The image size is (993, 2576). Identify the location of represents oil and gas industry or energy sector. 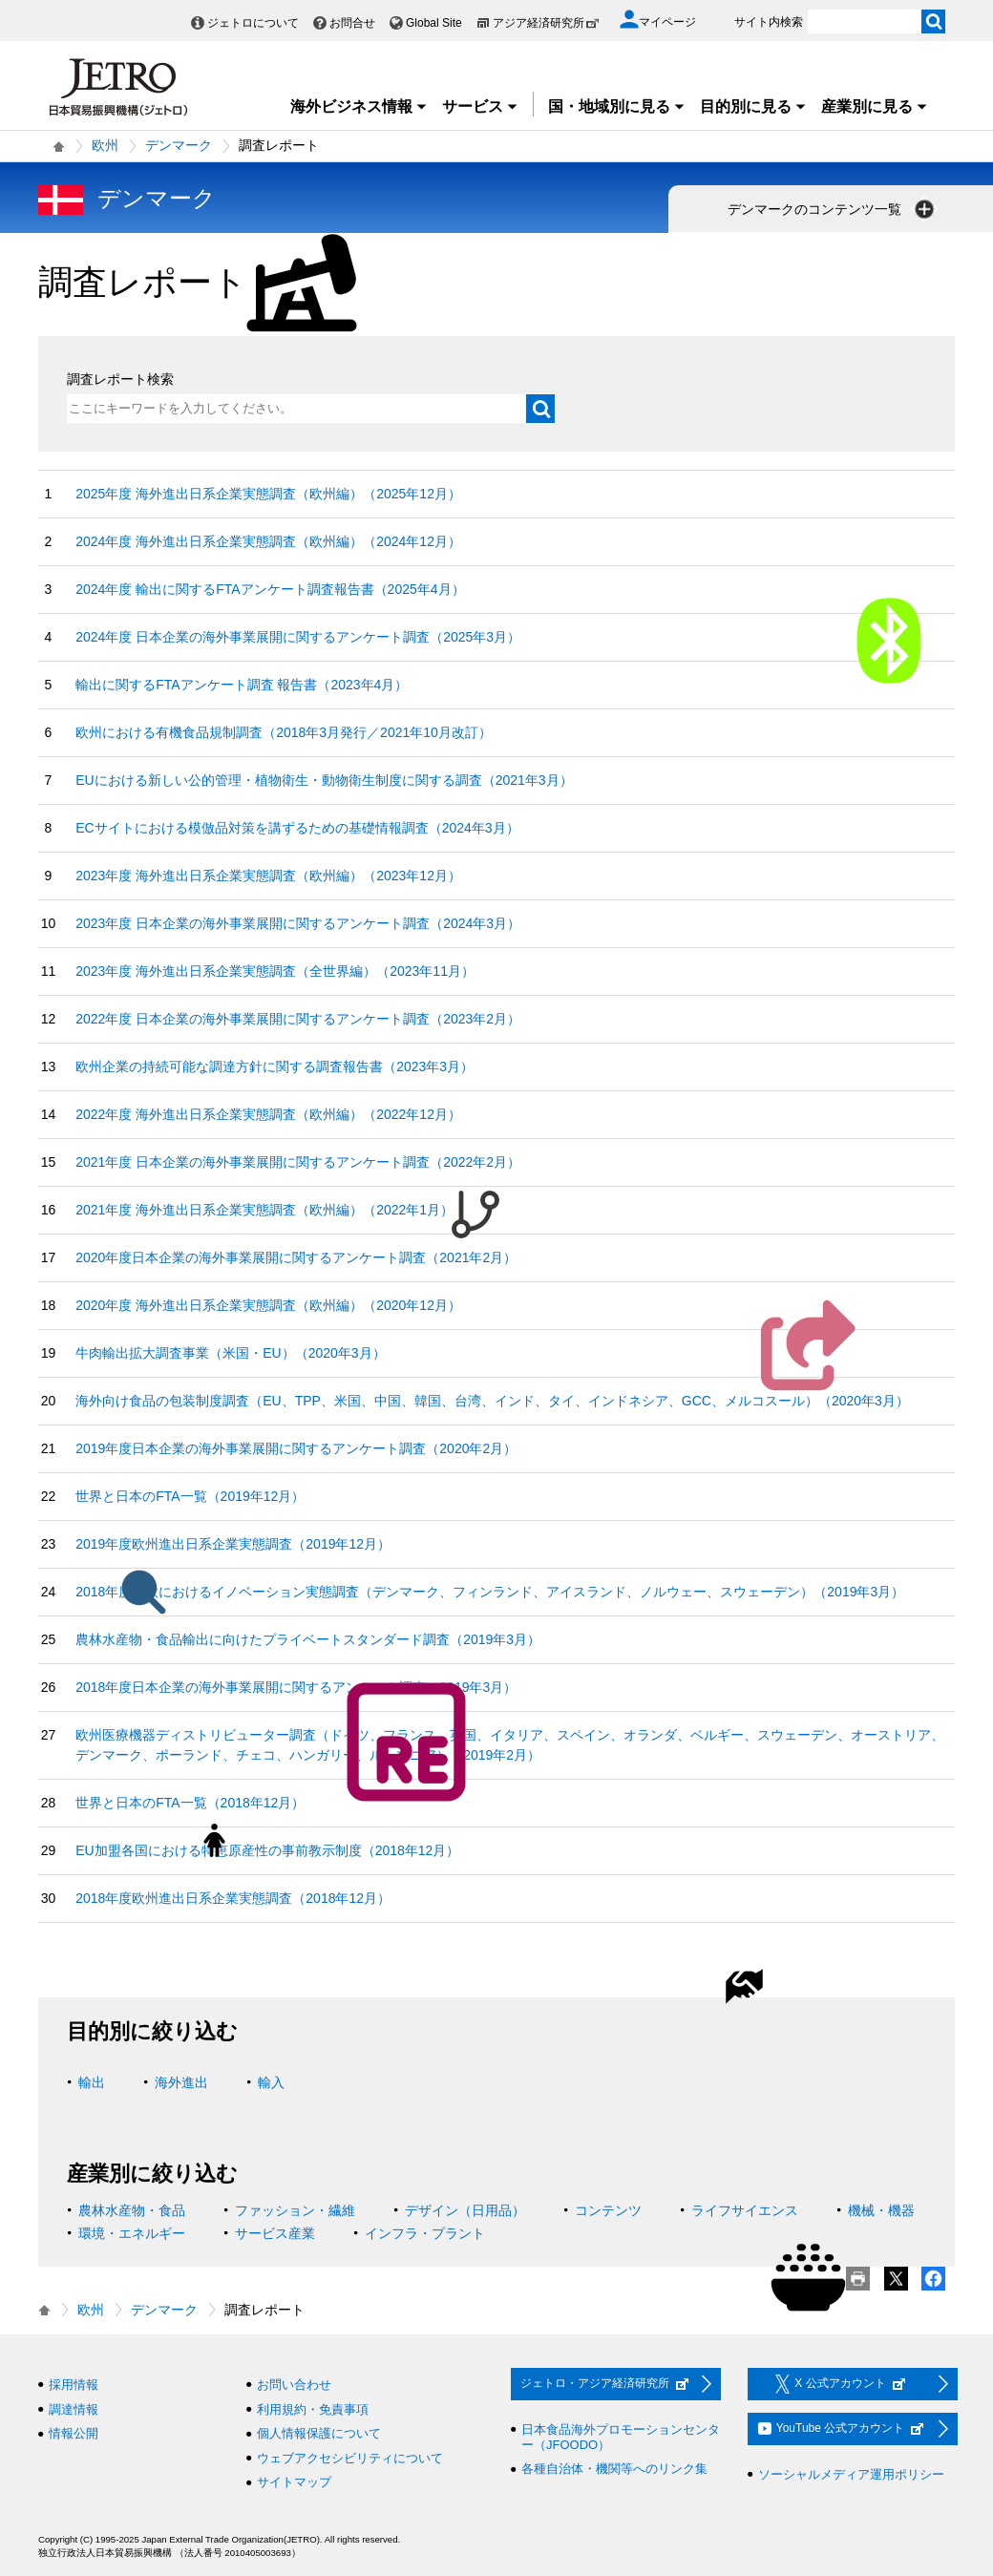
(302, 283).